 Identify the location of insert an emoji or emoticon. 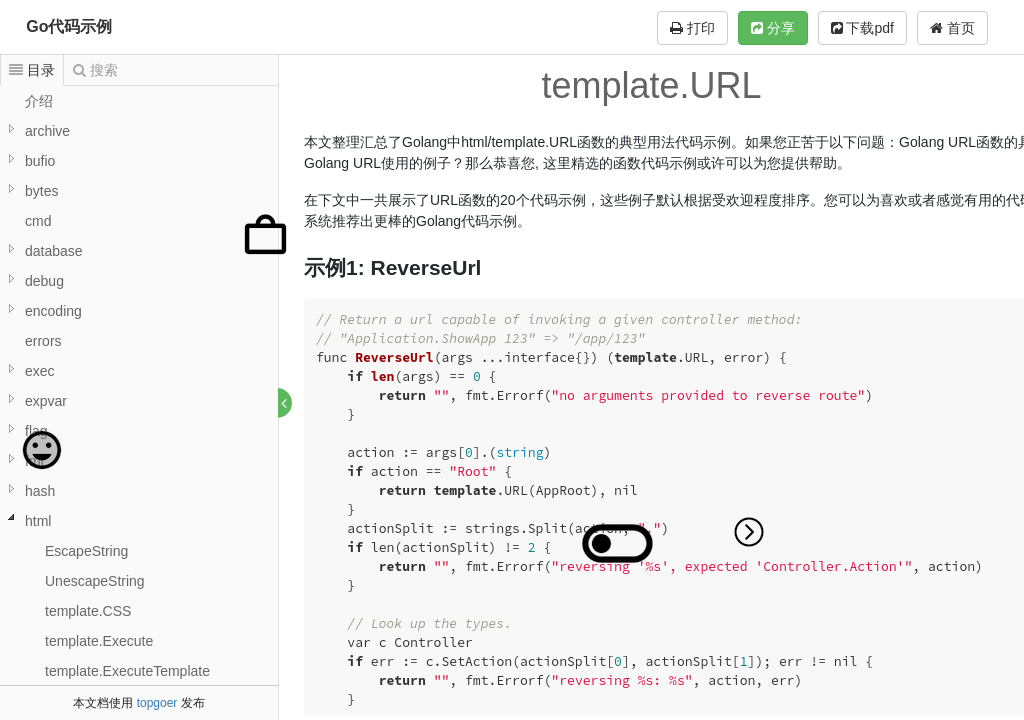
(42, 450).